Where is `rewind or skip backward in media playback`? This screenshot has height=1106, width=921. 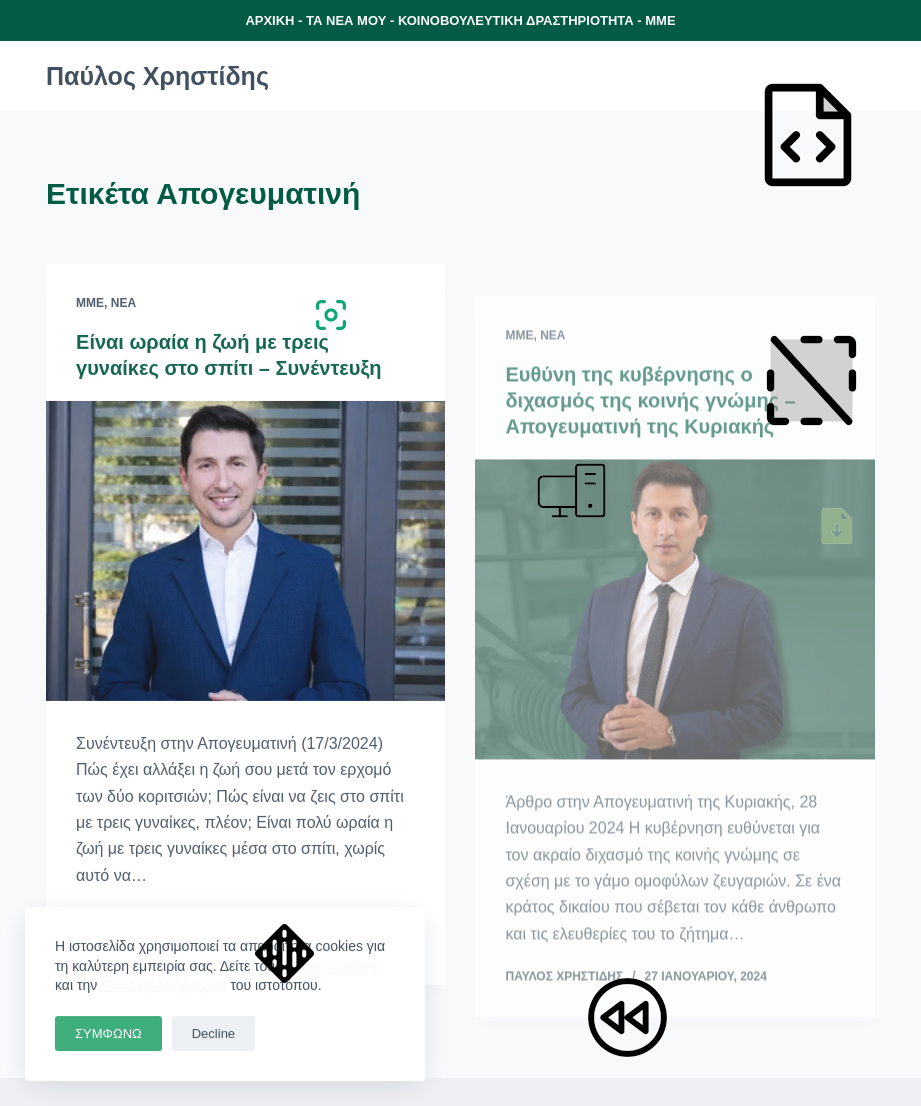
rewind or skip backward in media playback is located at coordinates (627, 1017).